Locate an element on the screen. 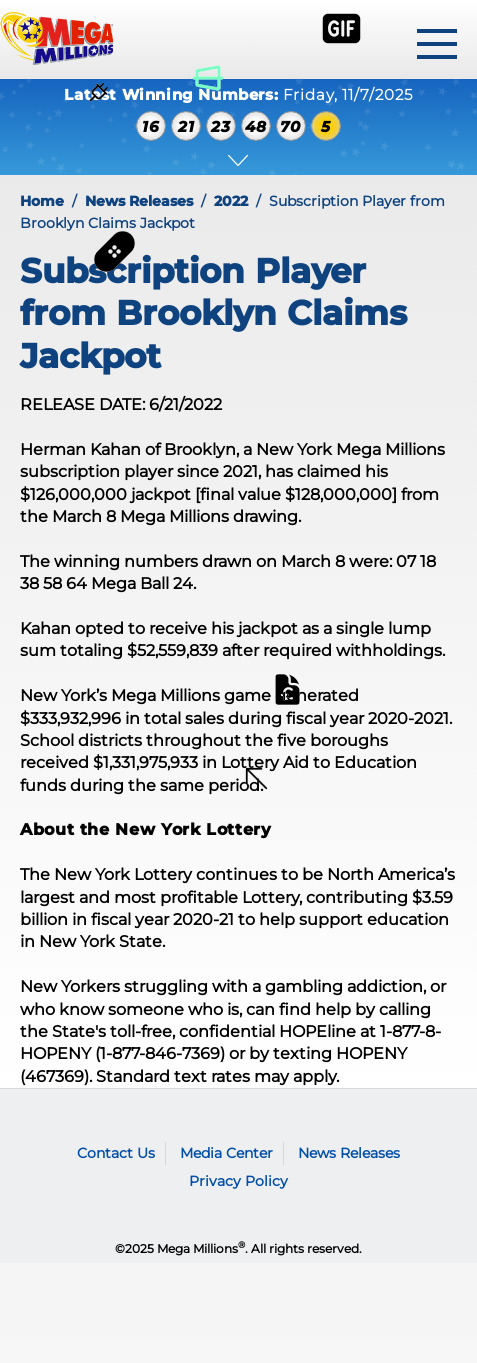  view financial document in pounds is located at coordinates (287, 689).